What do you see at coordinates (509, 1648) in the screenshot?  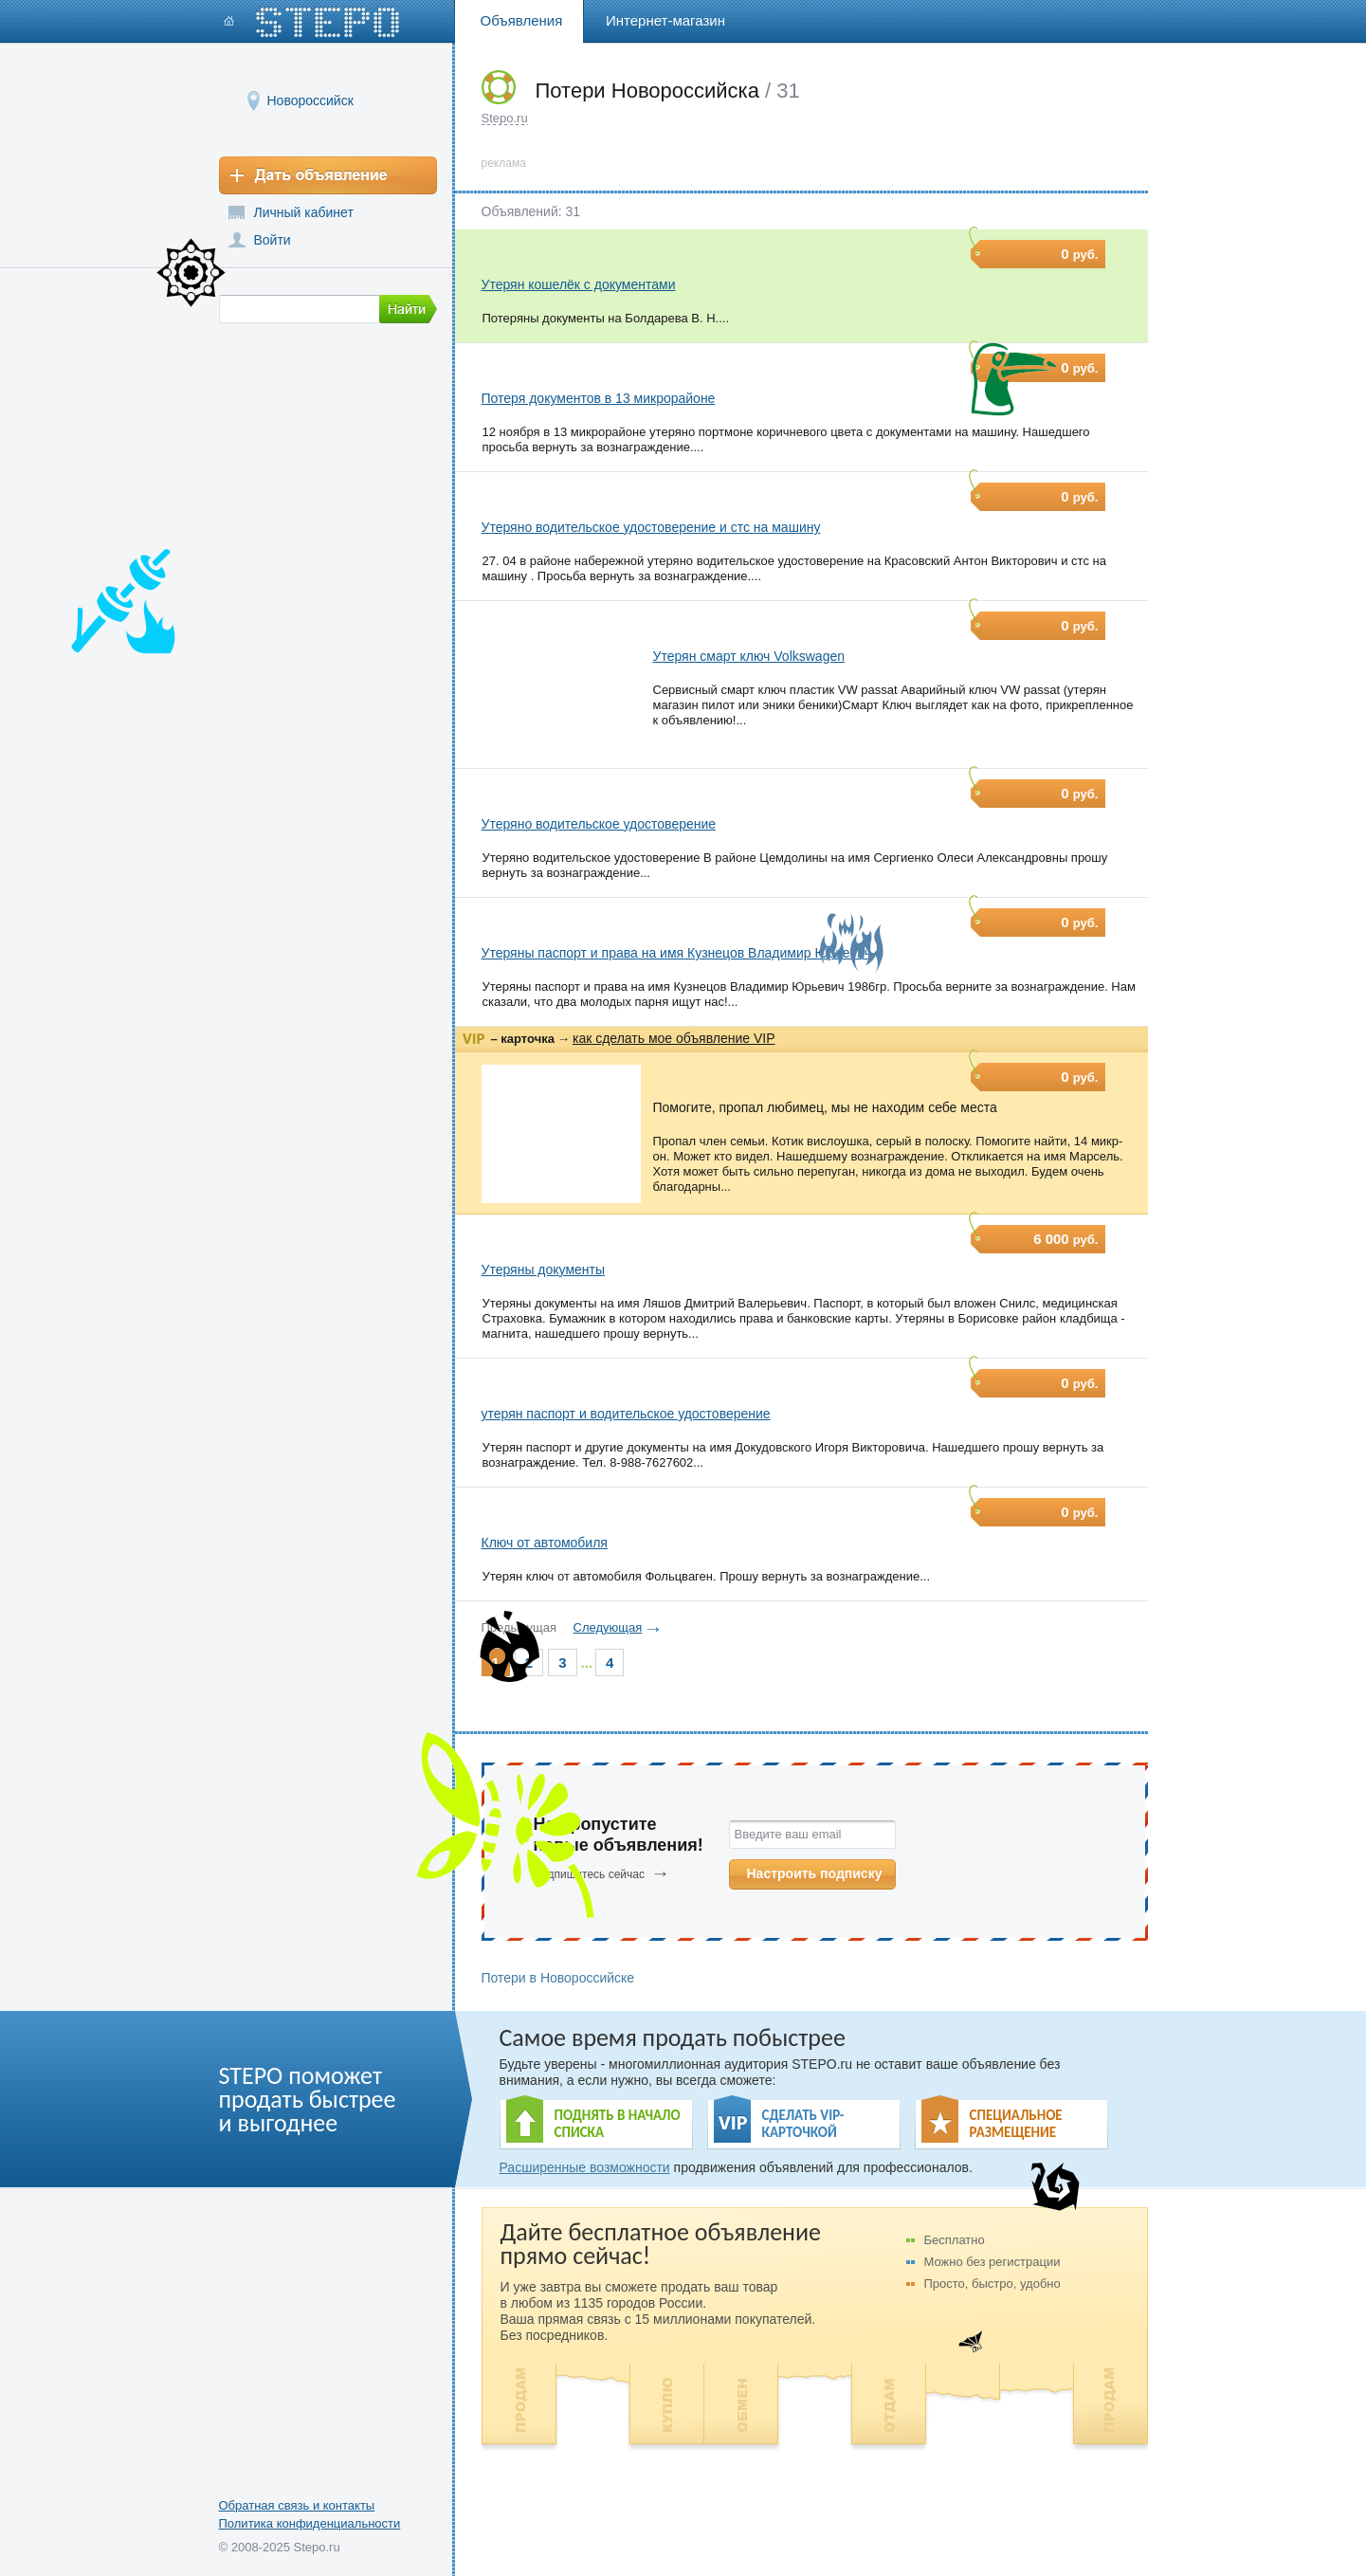 I see `indicates player death or game over state` at bounding box center [509, 1648].